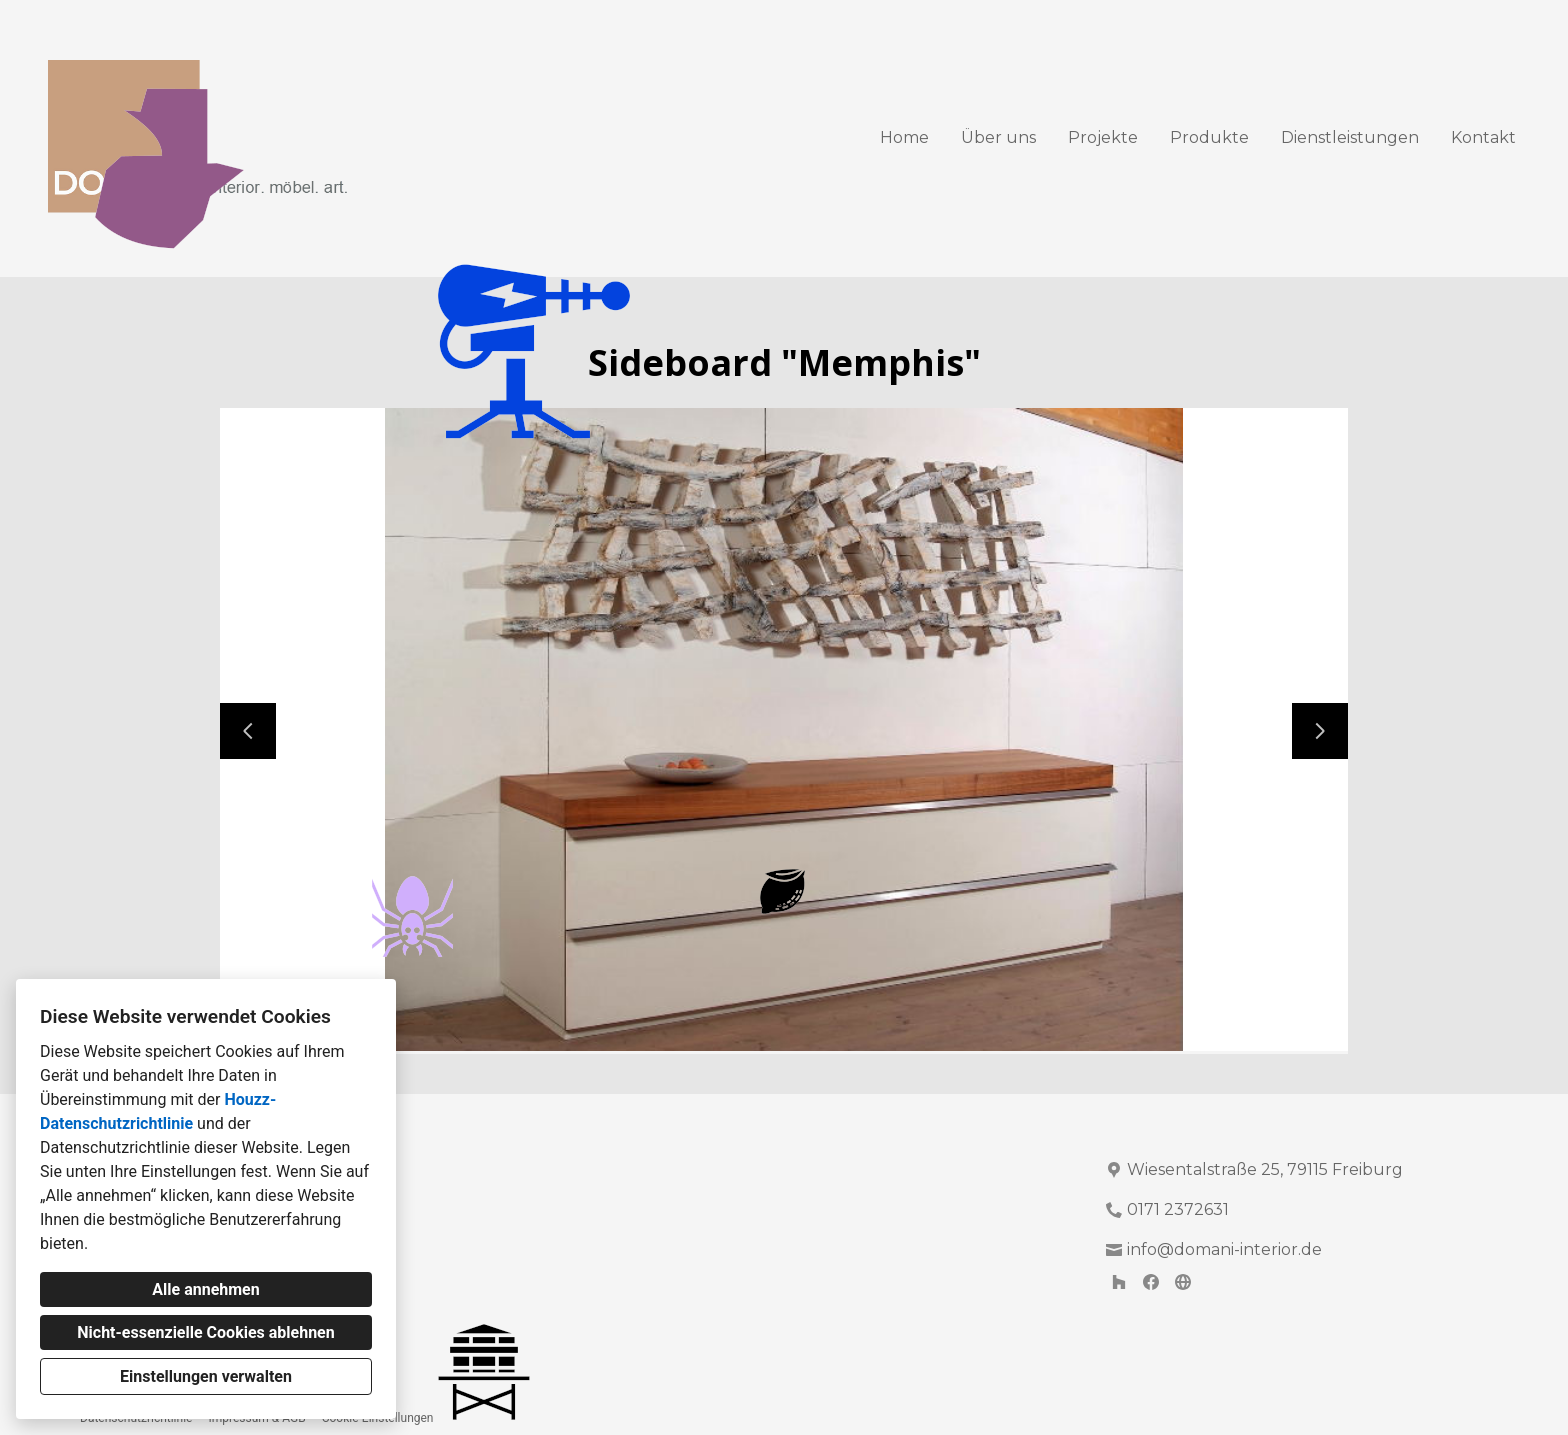 The width and height of the screenshot is (1568, 1435). I want to click on deploy tesla turret defense unit, so click(534, 342).